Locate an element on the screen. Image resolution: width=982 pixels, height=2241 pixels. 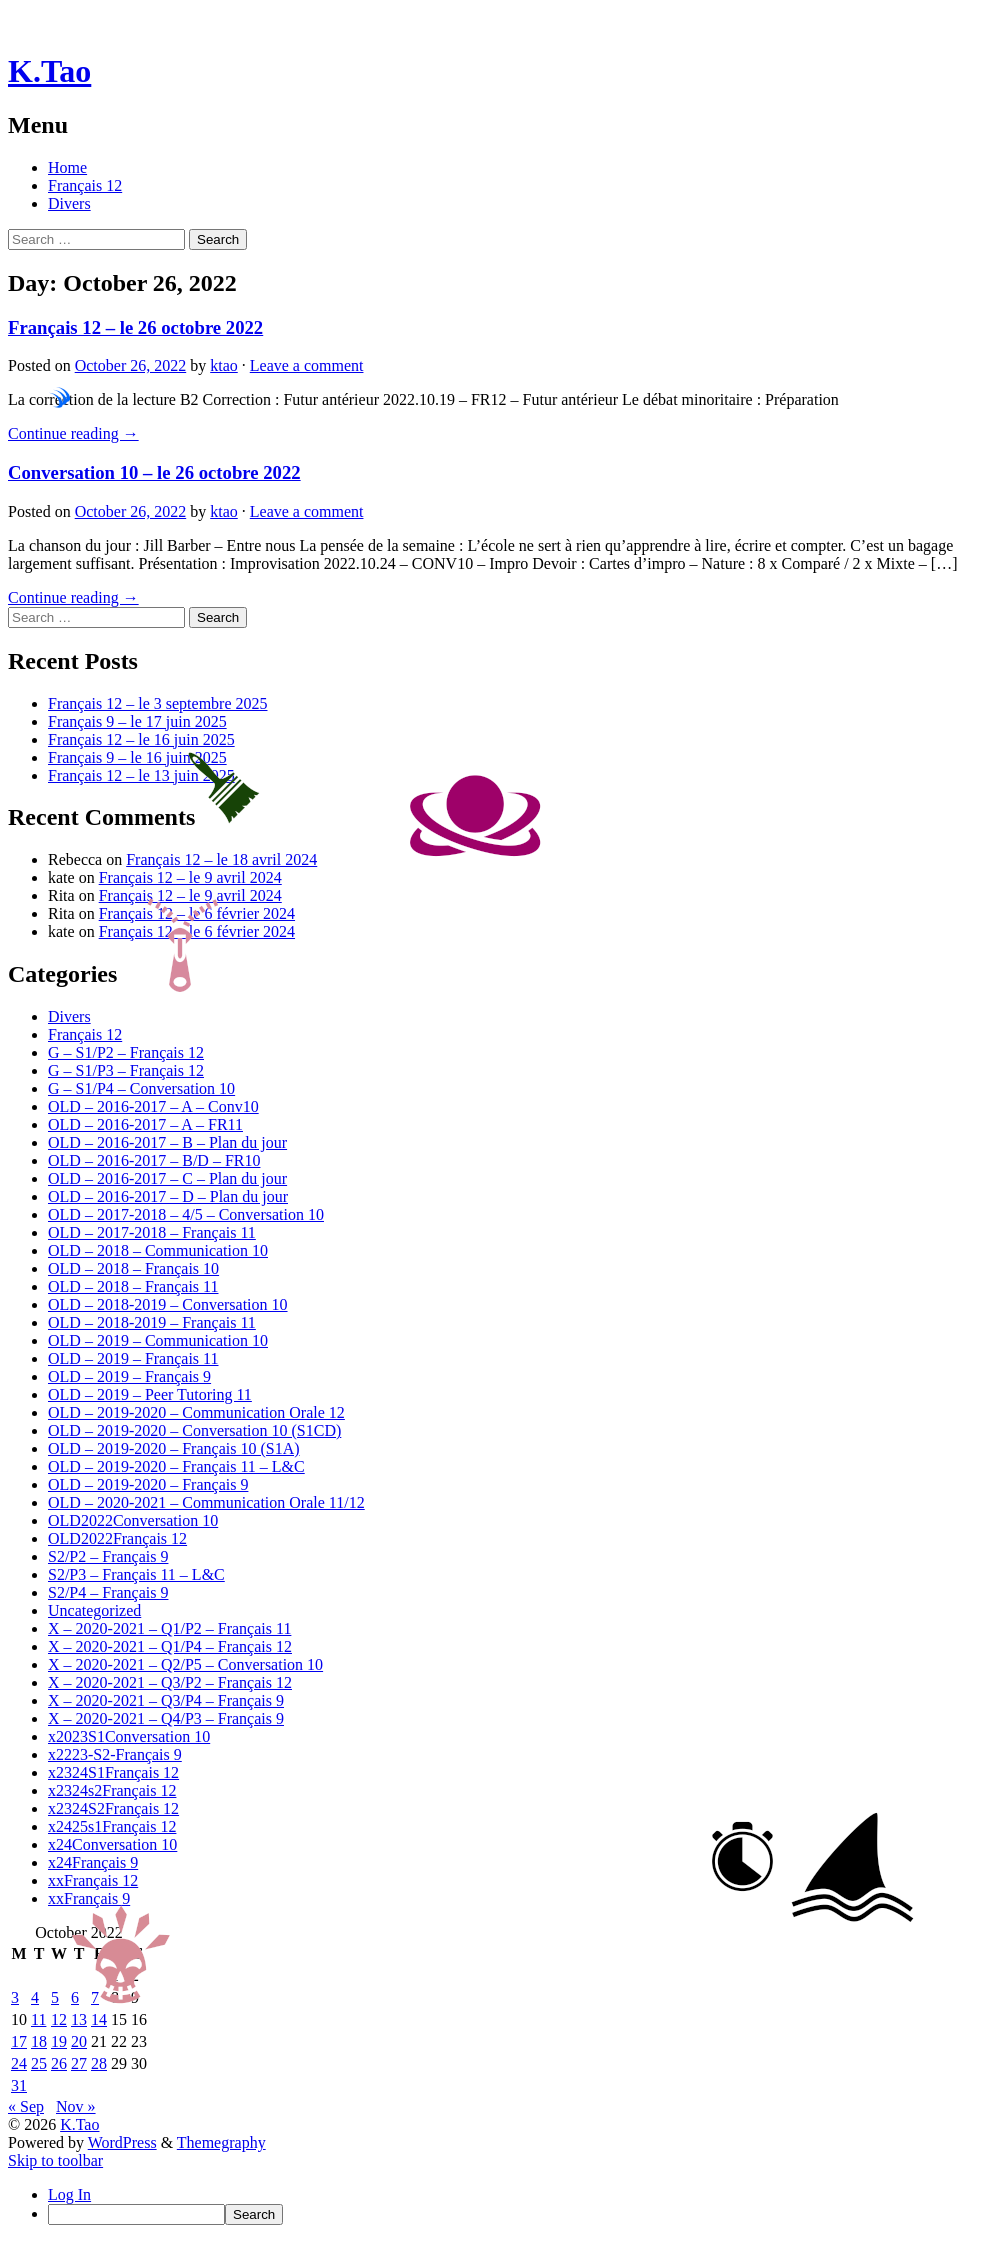
represents a planet or celestial body in a space game is located at coordinates (475, 819).